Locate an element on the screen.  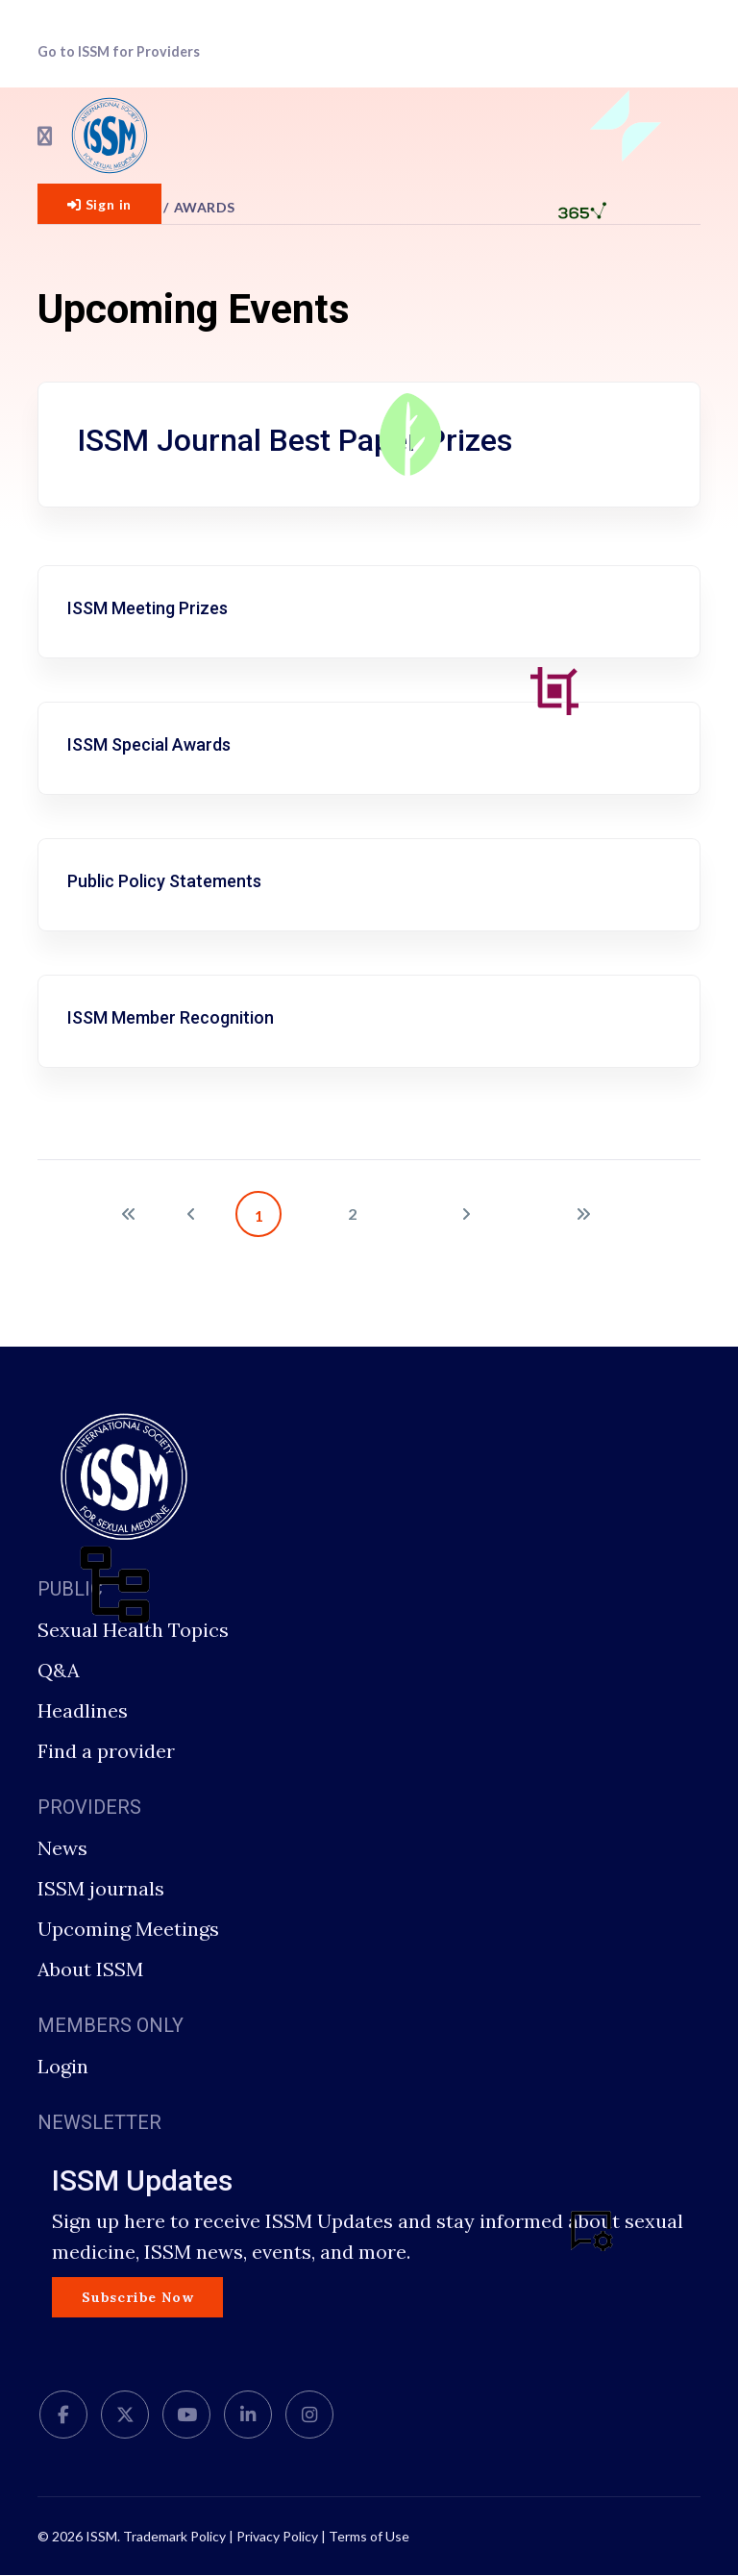
crop an image or photo is located at coordinates (554, 691).